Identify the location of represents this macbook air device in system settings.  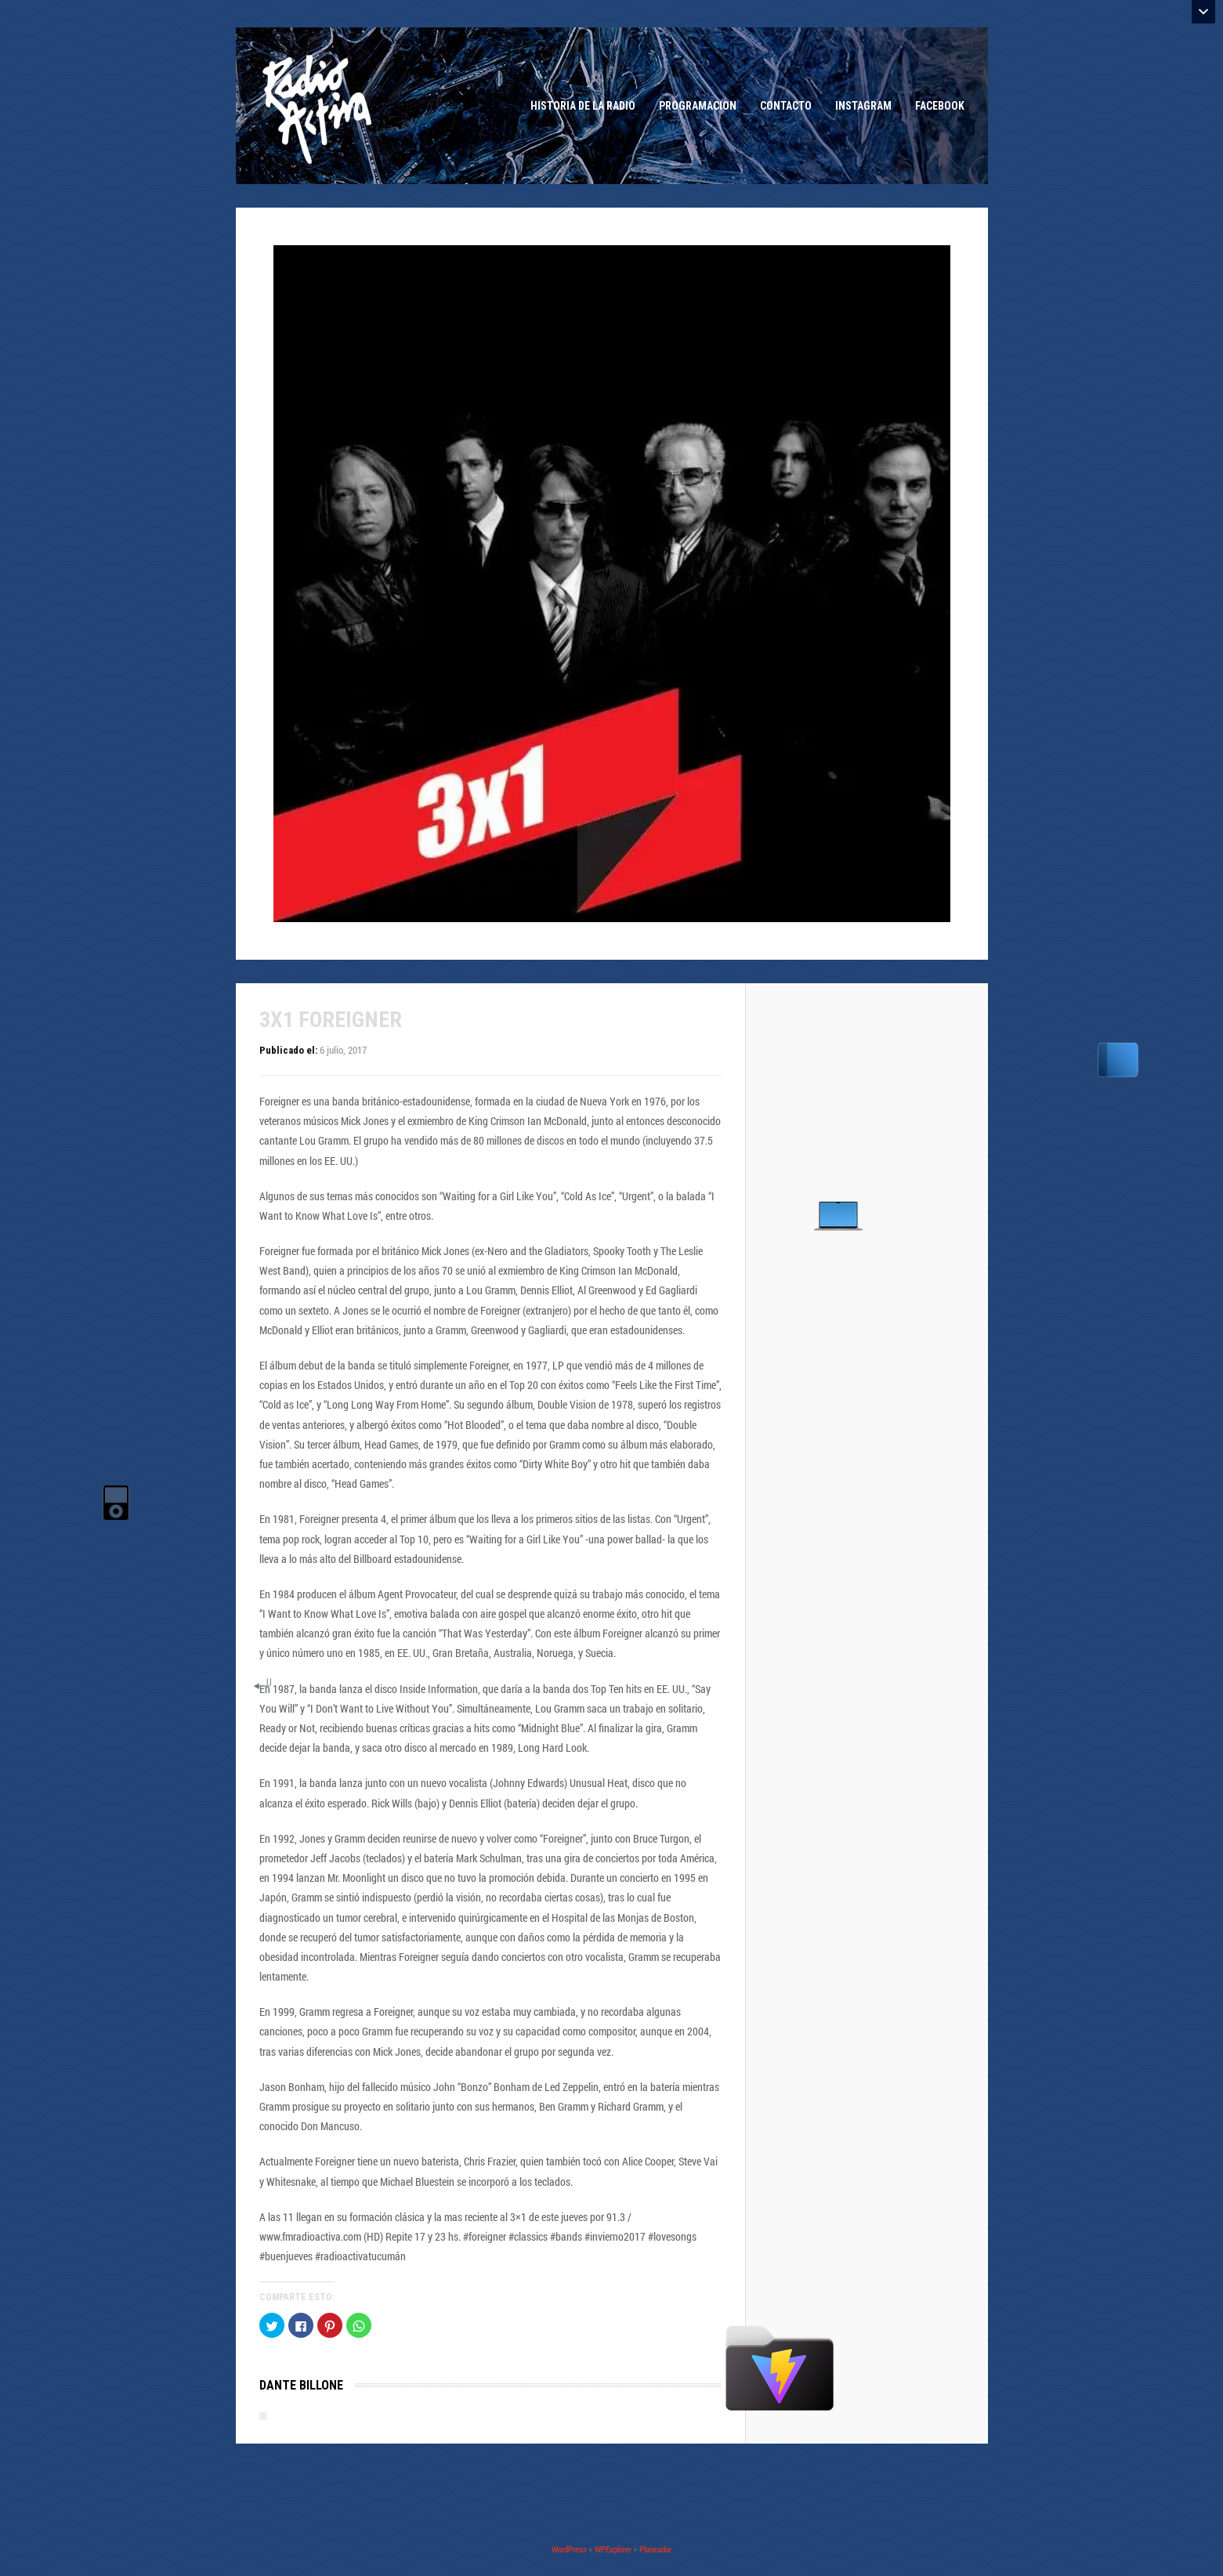
(838, 1214).